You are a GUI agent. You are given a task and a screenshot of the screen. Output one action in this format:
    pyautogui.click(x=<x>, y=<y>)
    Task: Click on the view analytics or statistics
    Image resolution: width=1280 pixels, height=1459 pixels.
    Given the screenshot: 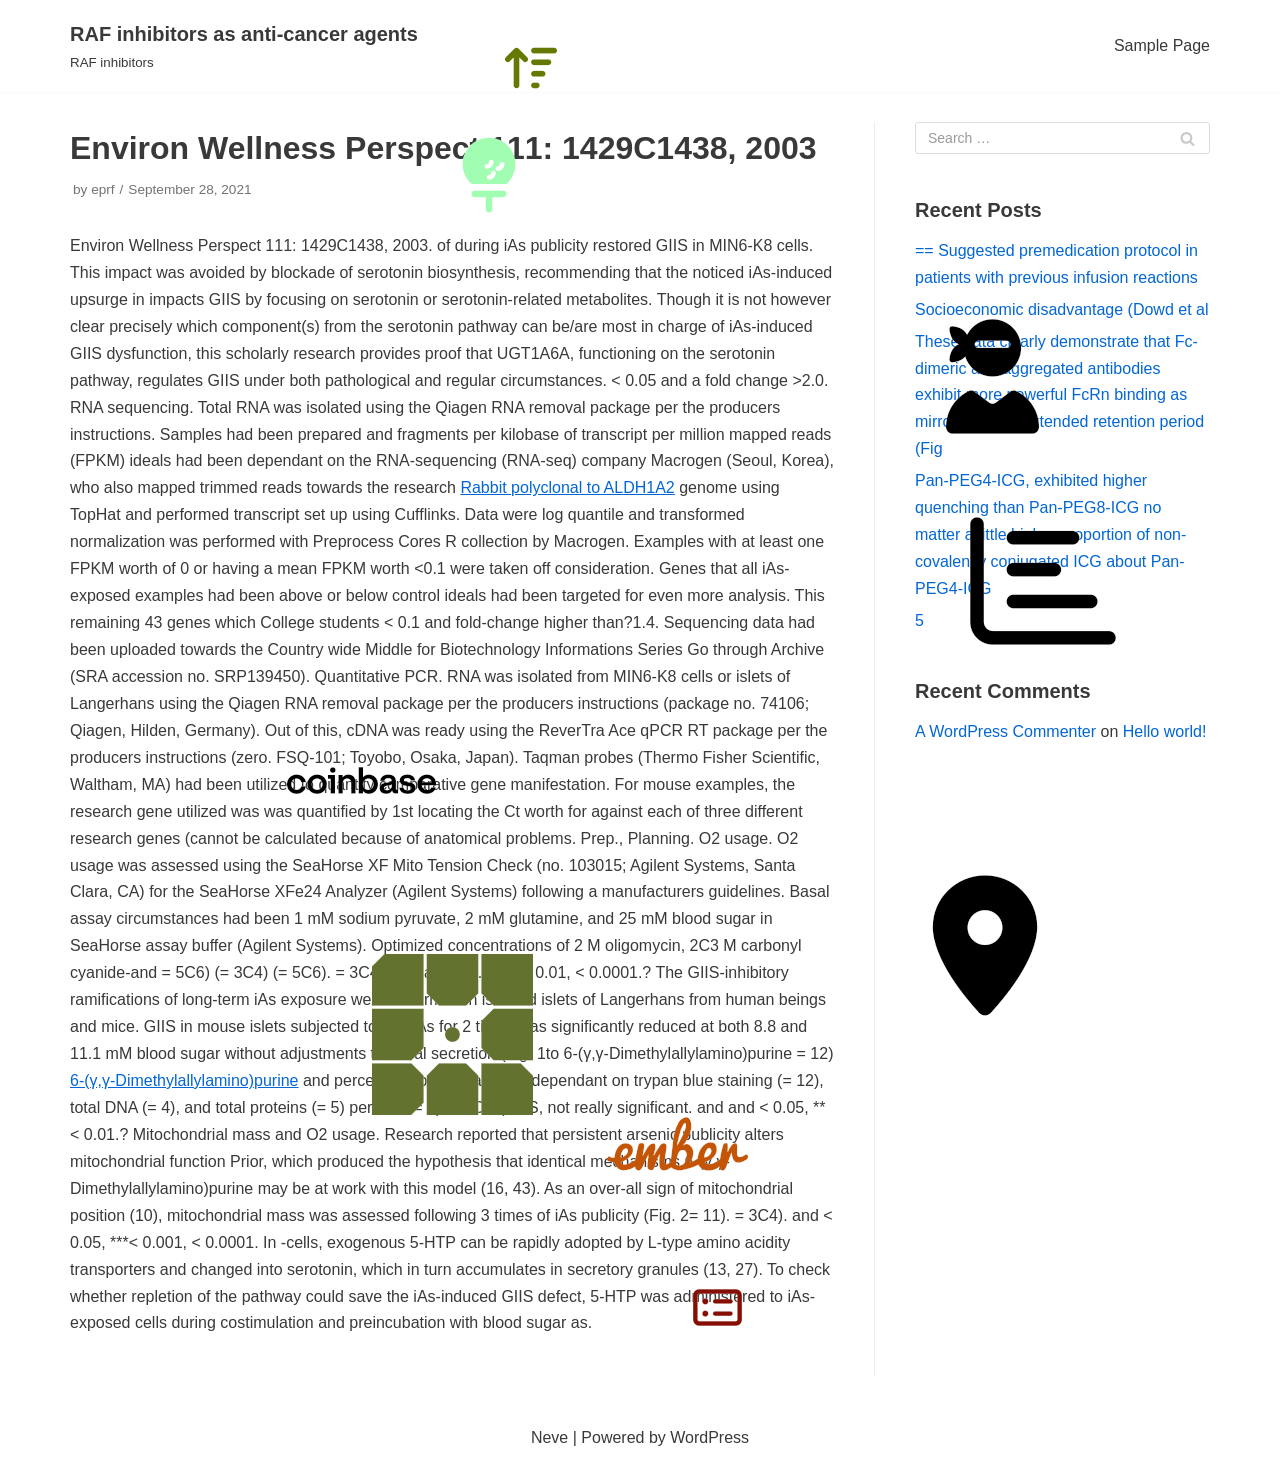 What is the action you would take?
    pyautogui.click(x=1043, y=581)
    